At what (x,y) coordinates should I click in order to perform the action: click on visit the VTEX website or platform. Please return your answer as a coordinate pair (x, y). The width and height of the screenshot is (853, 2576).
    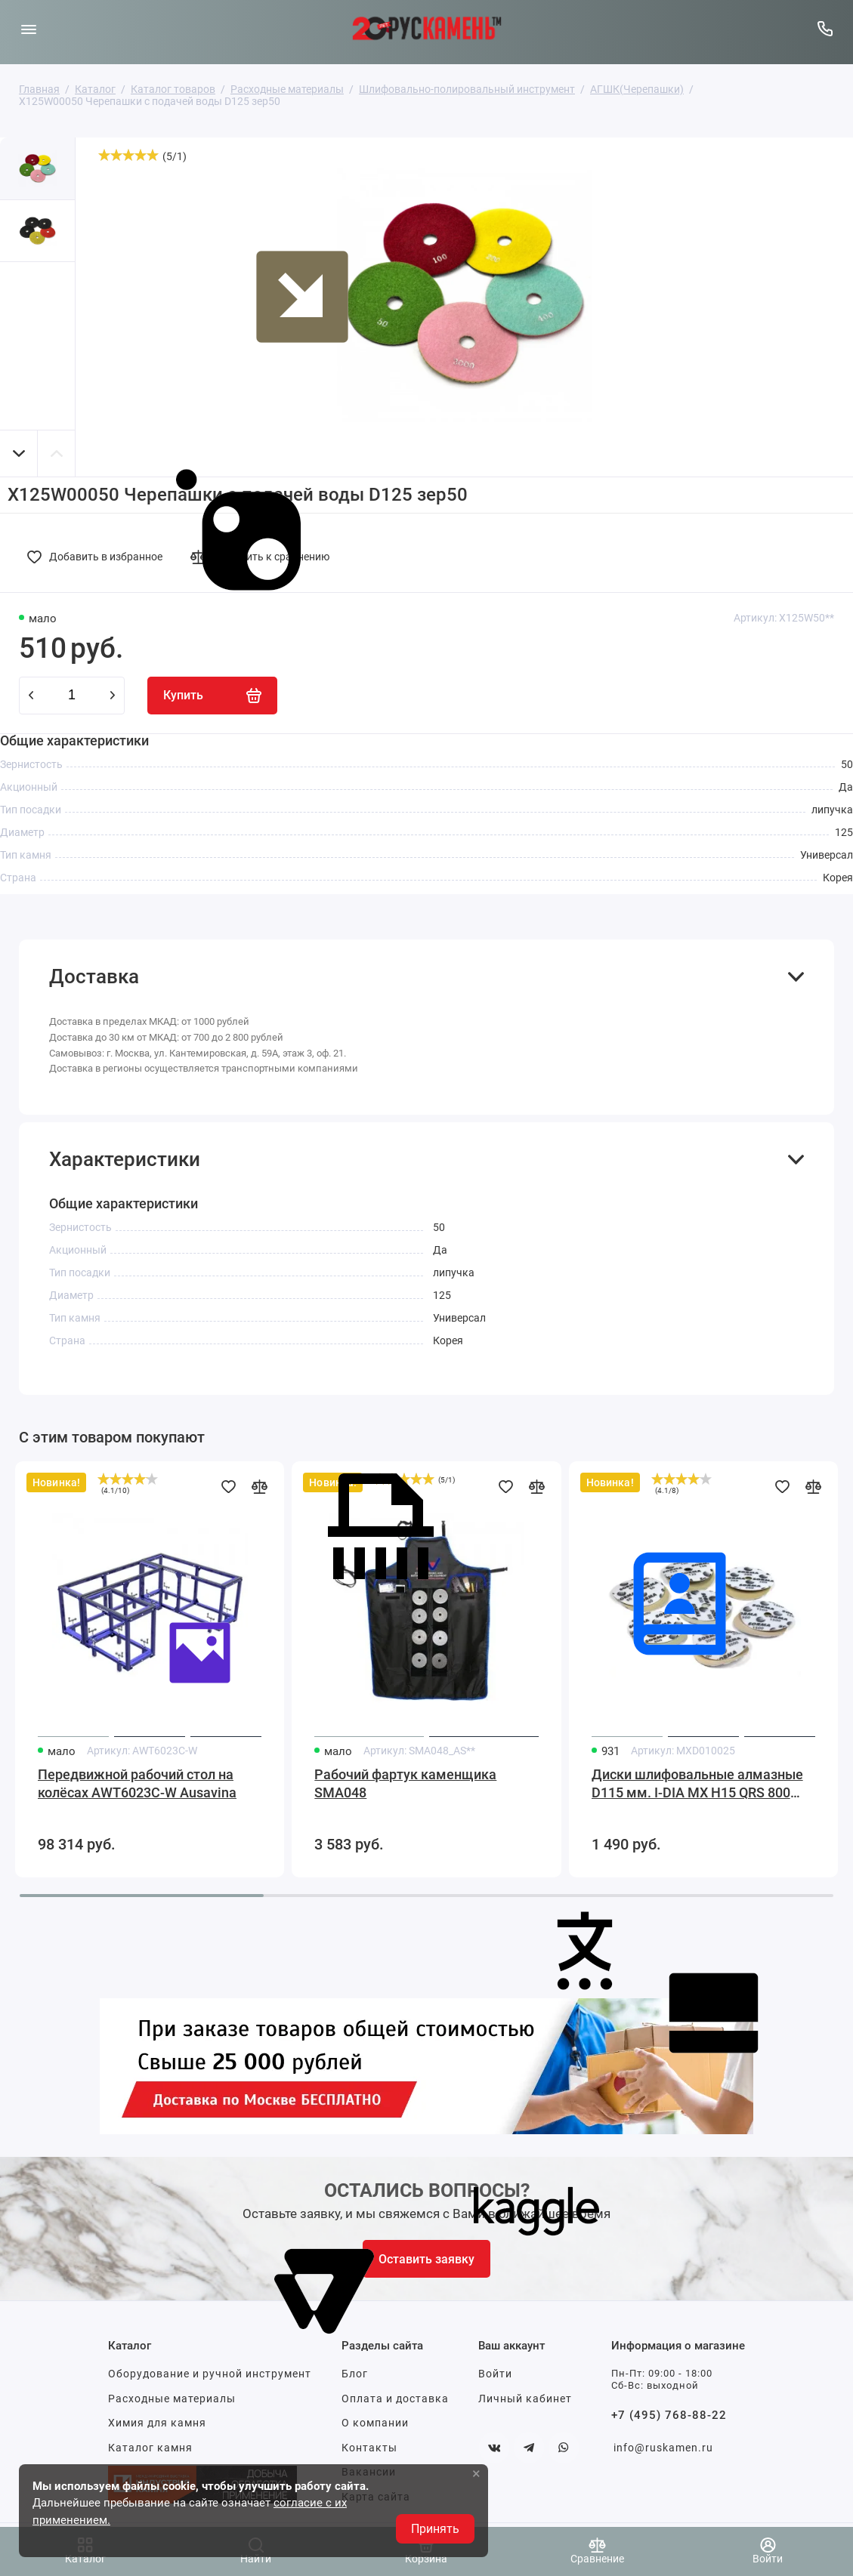
    Looking at the image, I should click on (324, 2291).